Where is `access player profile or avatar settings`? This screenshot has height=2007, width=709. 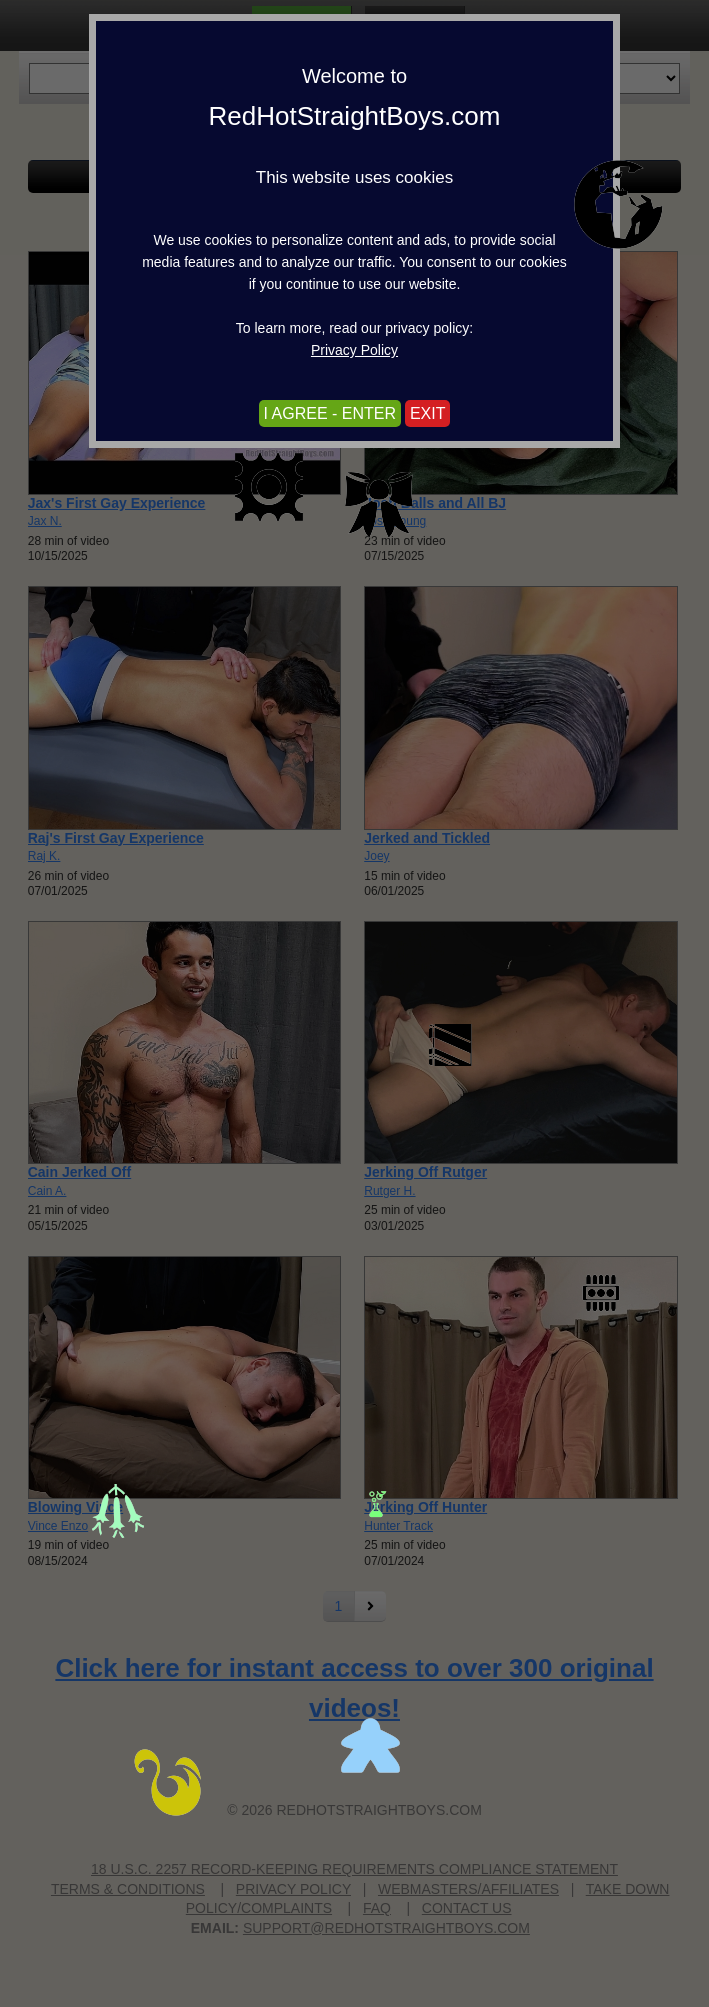 access player profile or avatar settings is located at coordinates (370, 1745).